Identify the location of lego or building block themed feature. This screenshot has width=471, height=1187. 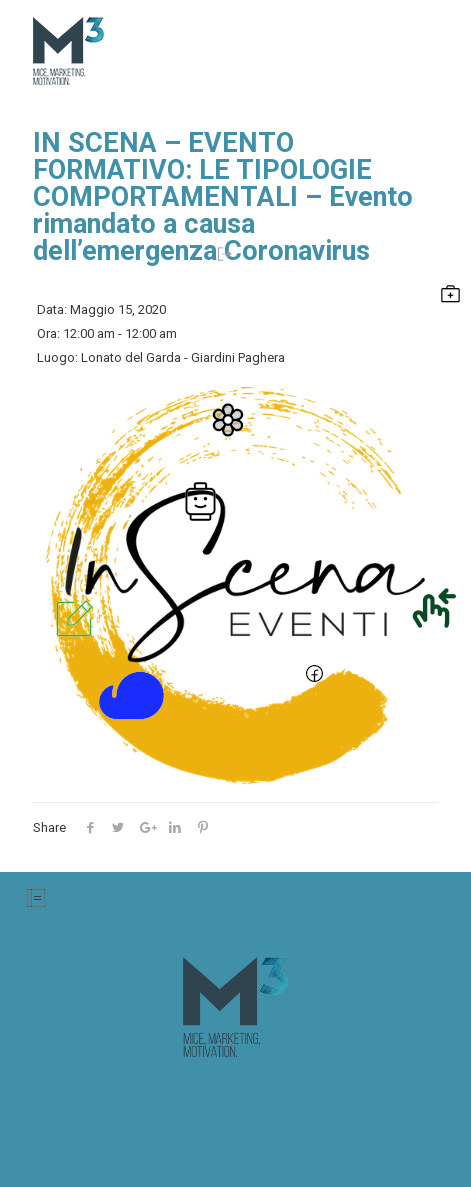
(200, 501).